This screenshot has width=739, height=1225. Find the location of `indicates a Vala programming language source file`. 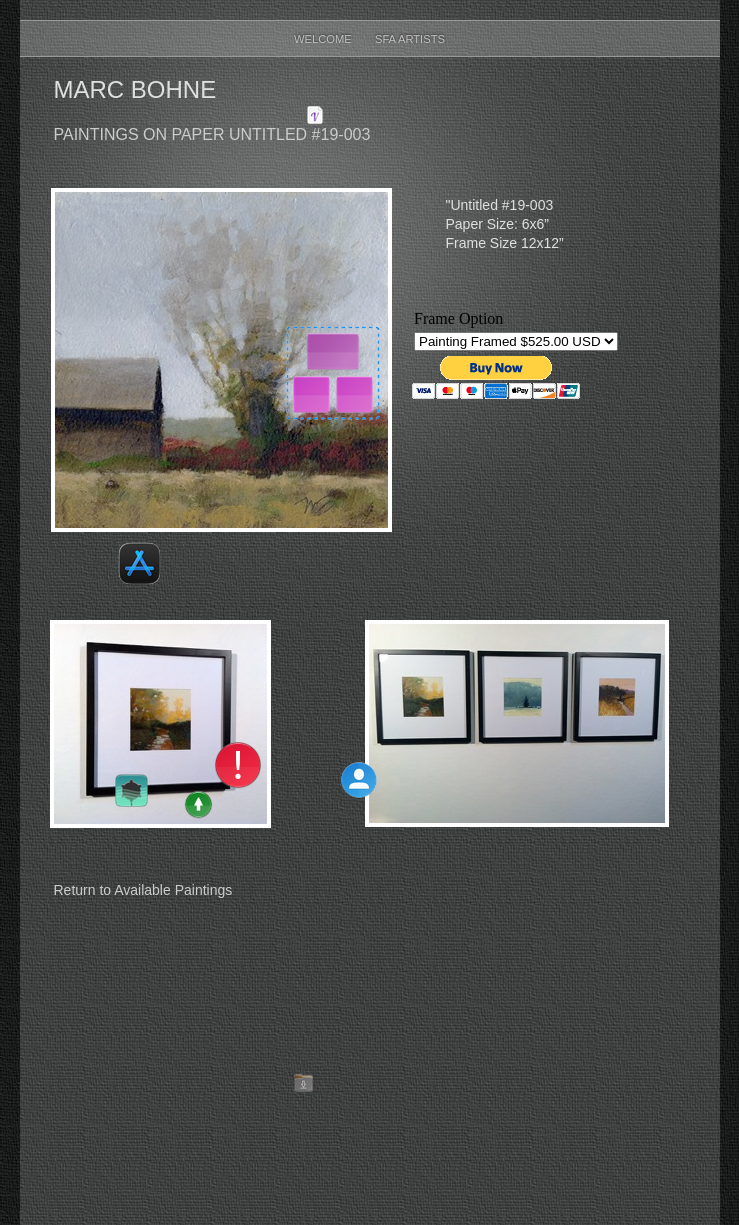

indicates a Vala programming language source file is located at coordinates (315, 115).